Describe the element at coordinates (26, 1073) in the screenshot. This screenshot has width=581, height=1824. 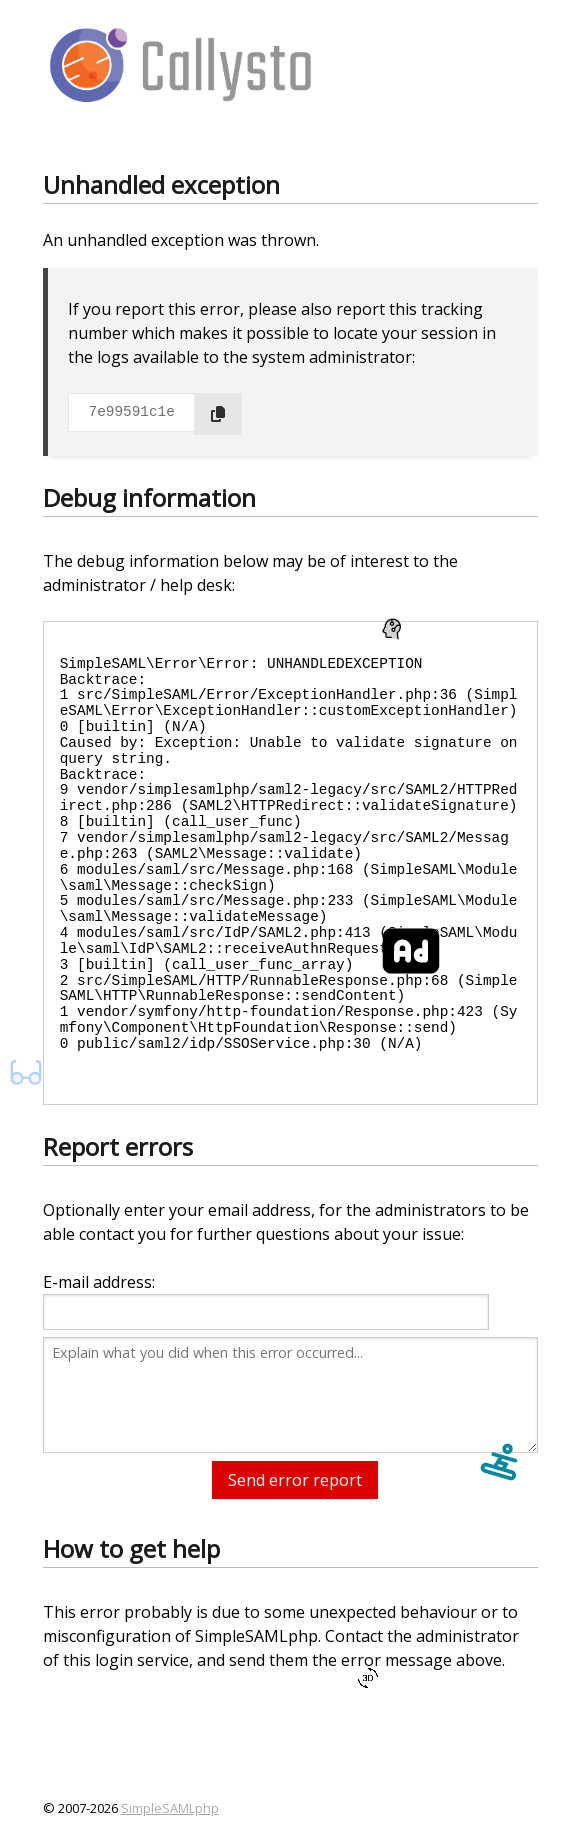
I see `enable reading mode or accessibility features` at that location.